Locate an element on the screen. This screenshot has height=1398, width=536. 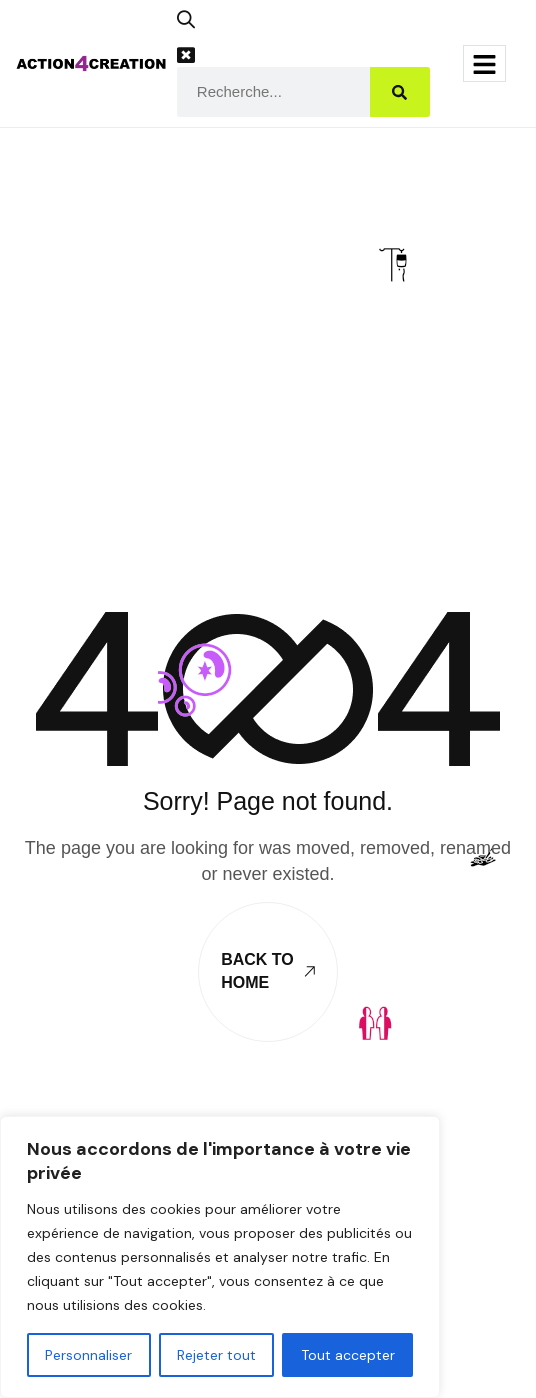
access medical or health-related features is located at coordinates (394, 263).